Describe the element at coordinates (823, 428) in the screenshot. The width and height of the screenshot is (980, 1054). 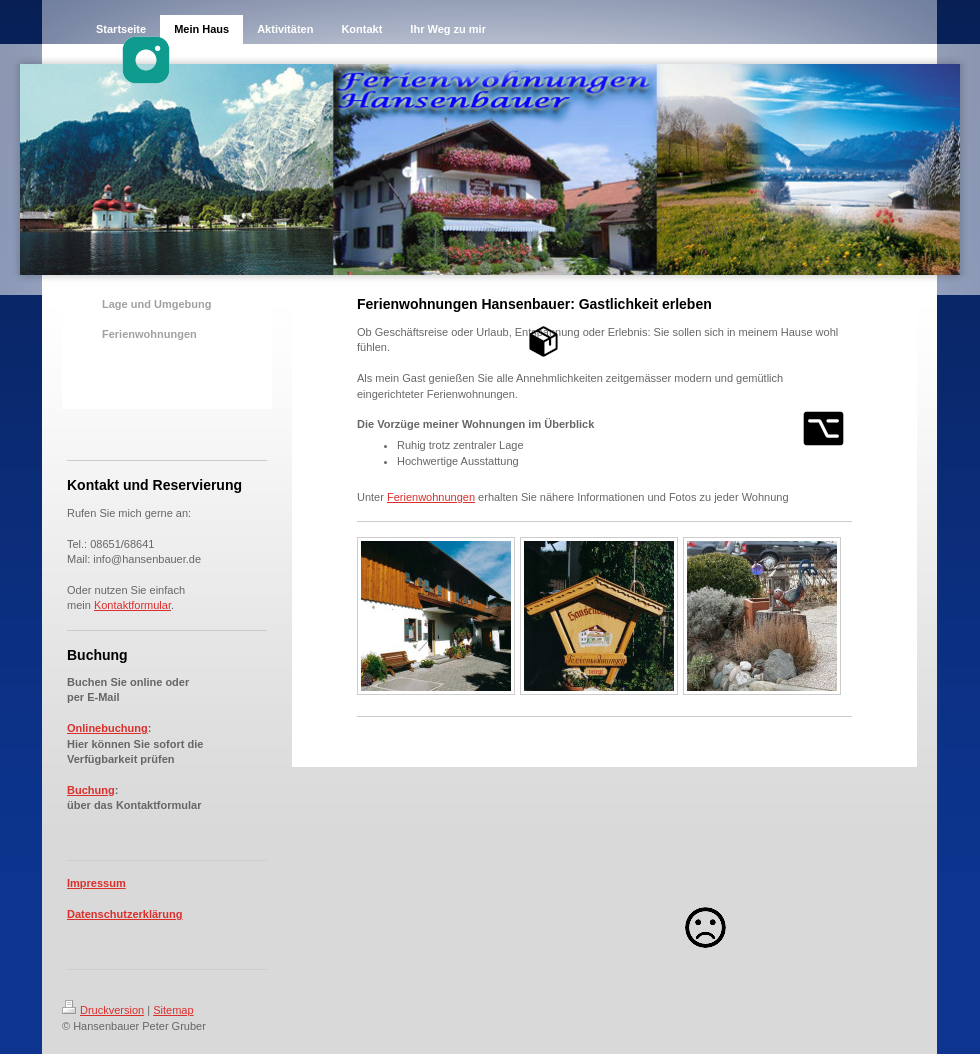
I see `keyboard option/alt key symbol` at that location.